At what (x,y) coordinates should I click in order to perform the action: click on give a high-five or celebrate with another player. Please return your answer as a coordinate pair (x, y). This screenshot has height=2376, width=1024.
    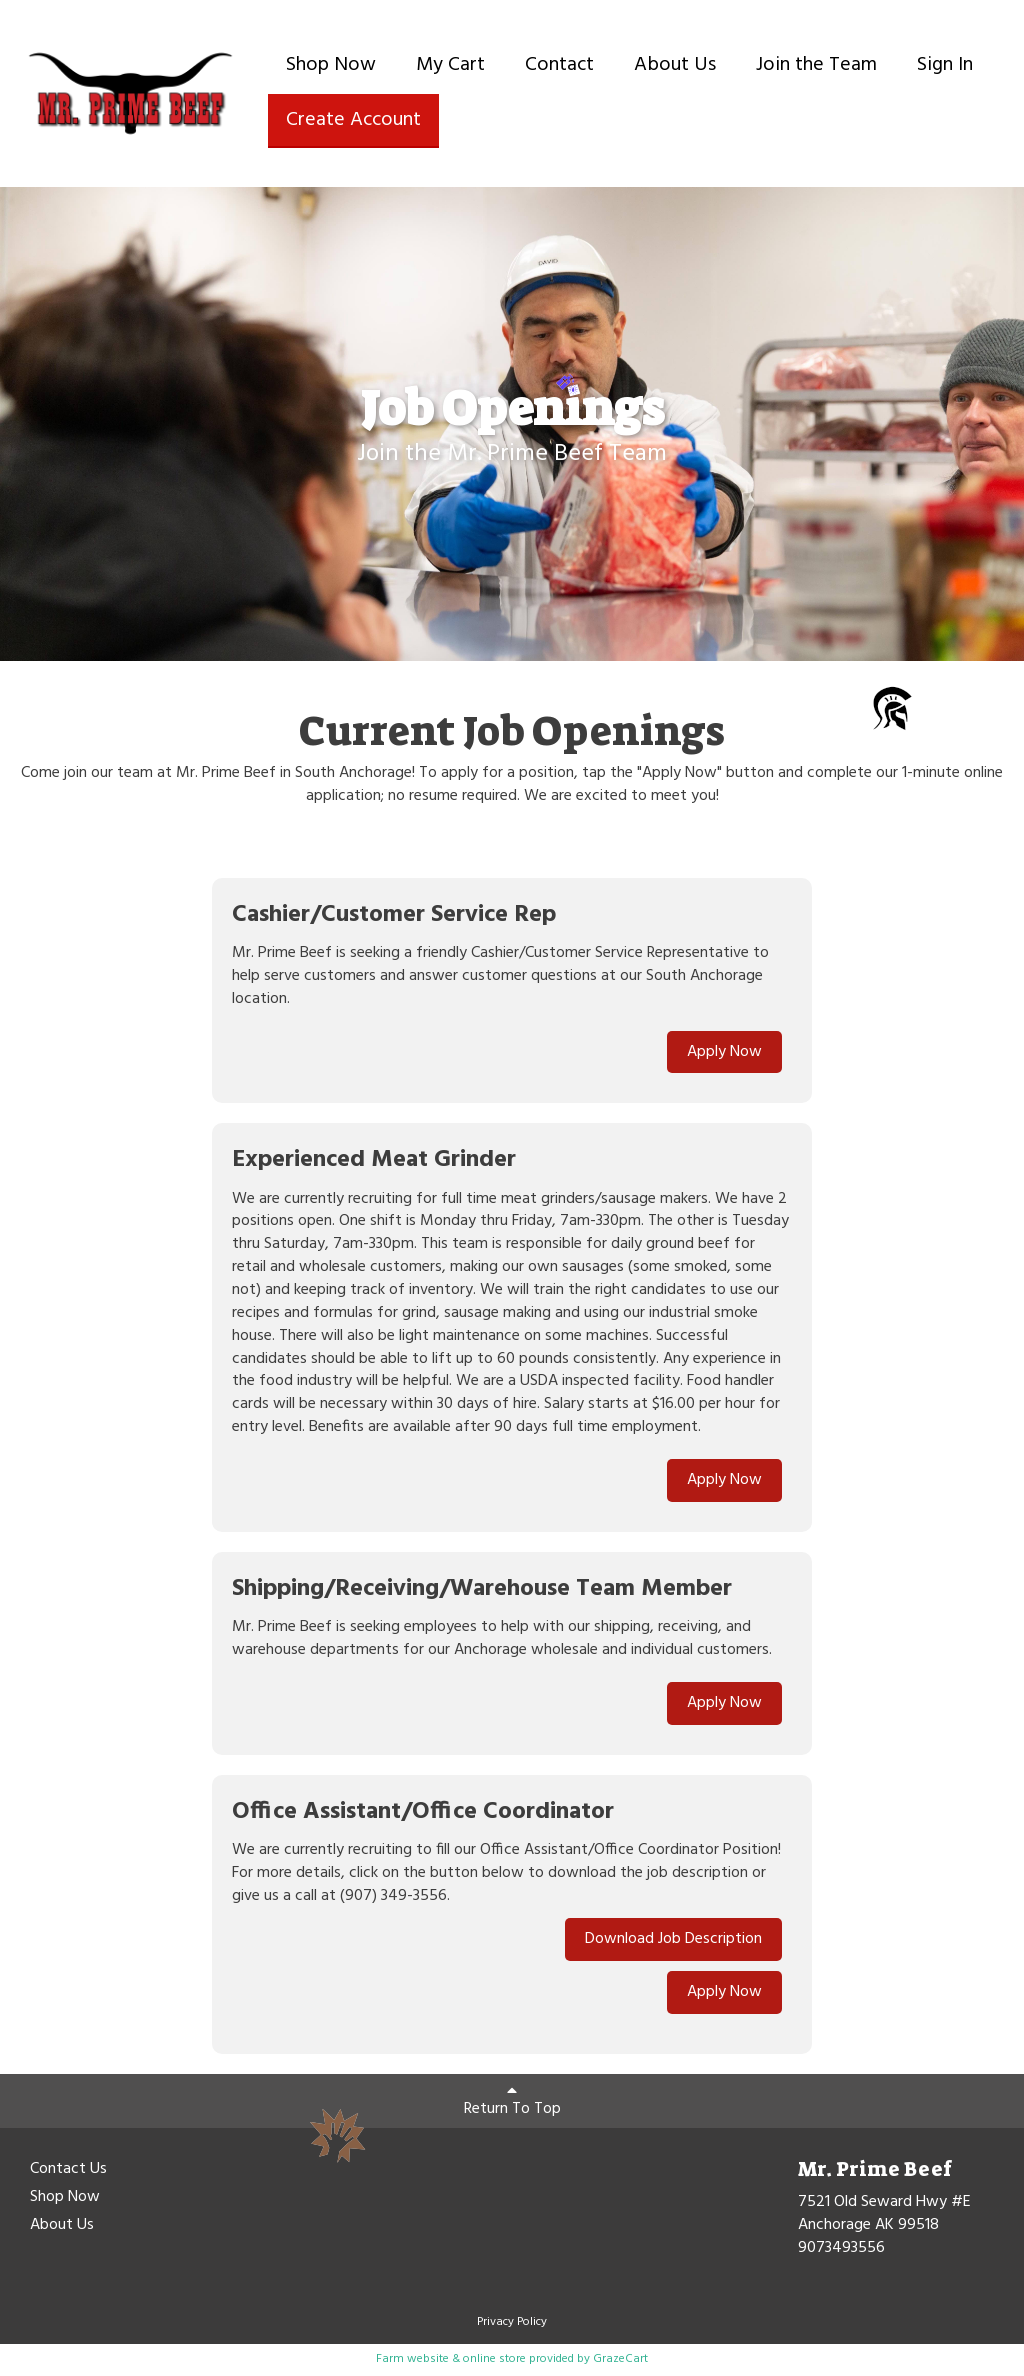
    Looking at the image, I should click on (337, 2136).